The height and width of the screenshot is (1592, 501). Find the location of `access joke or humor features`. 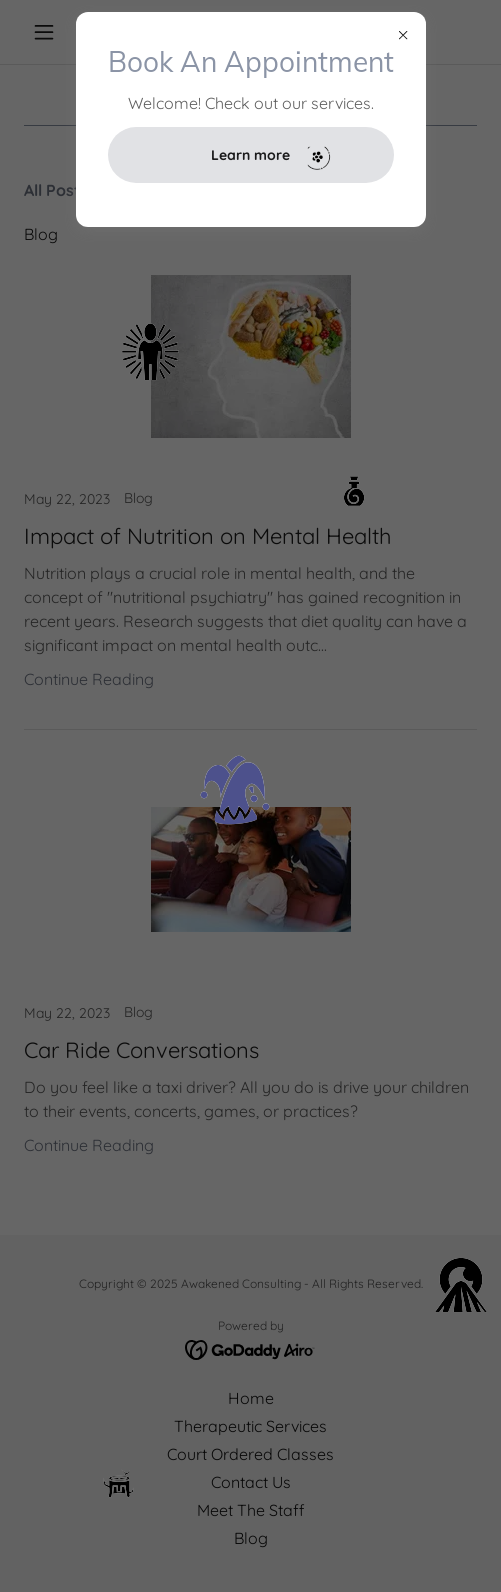

access joke or humor features is located at coordinates (235, 790).